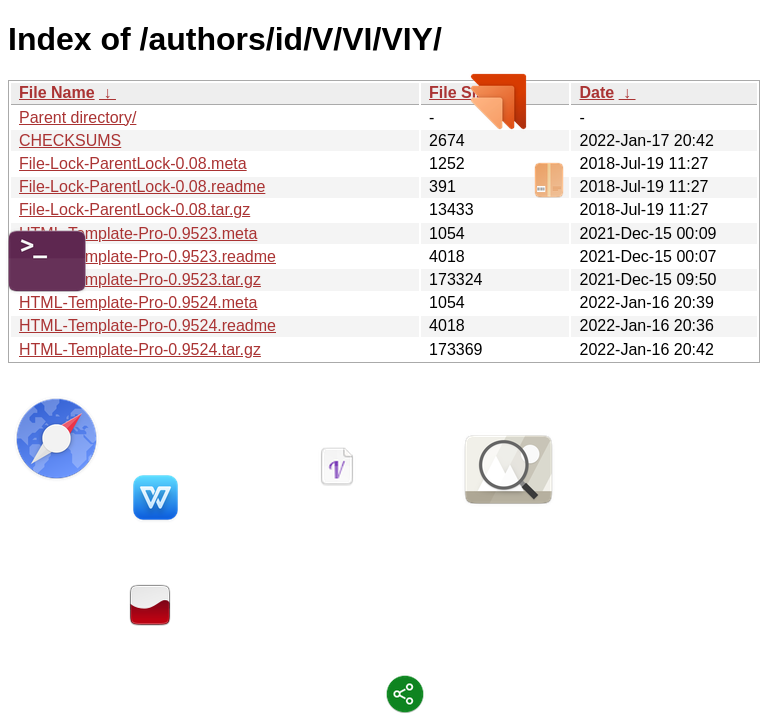  Describe the element at coordinates (549, 180) in the screenshot. I see `compressed archive file` at that location.